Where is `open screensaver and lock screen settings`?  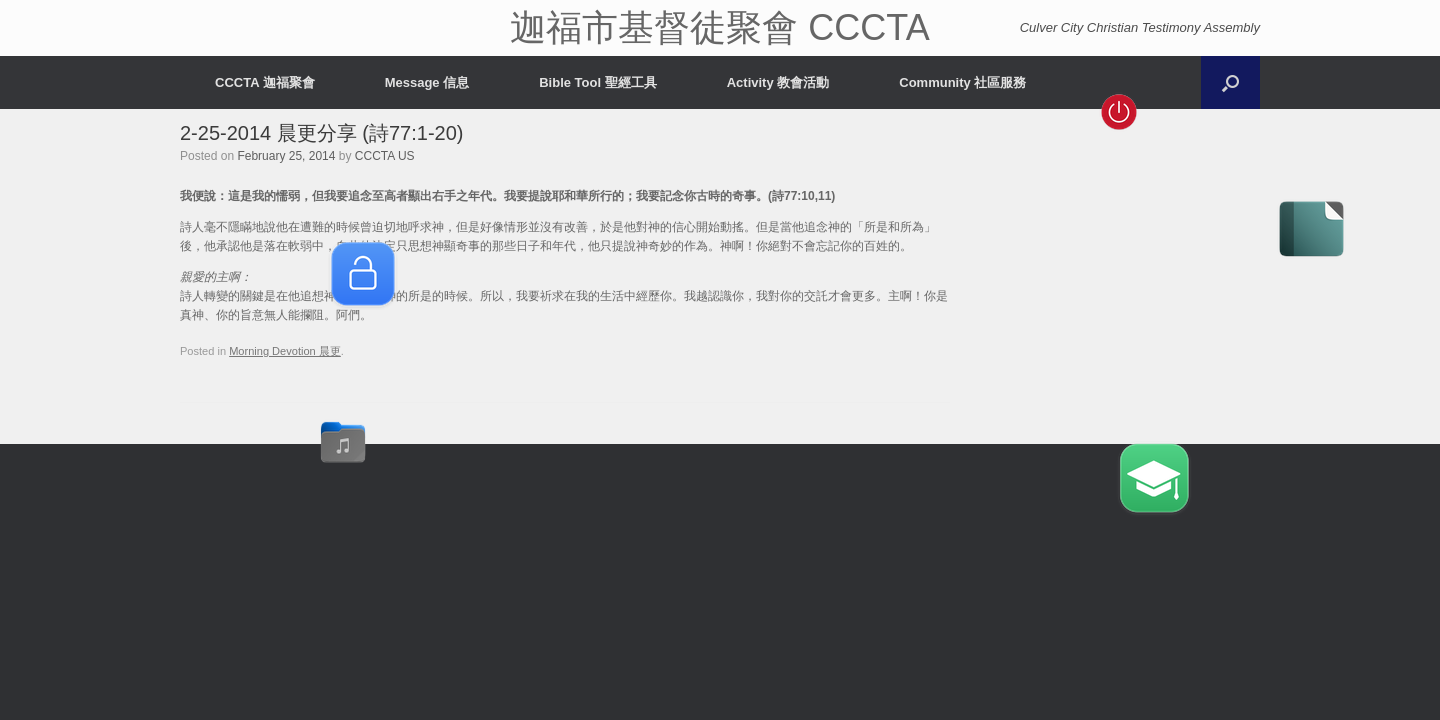
open screensaver and lock screen settings is located at coordinates (363, 275).